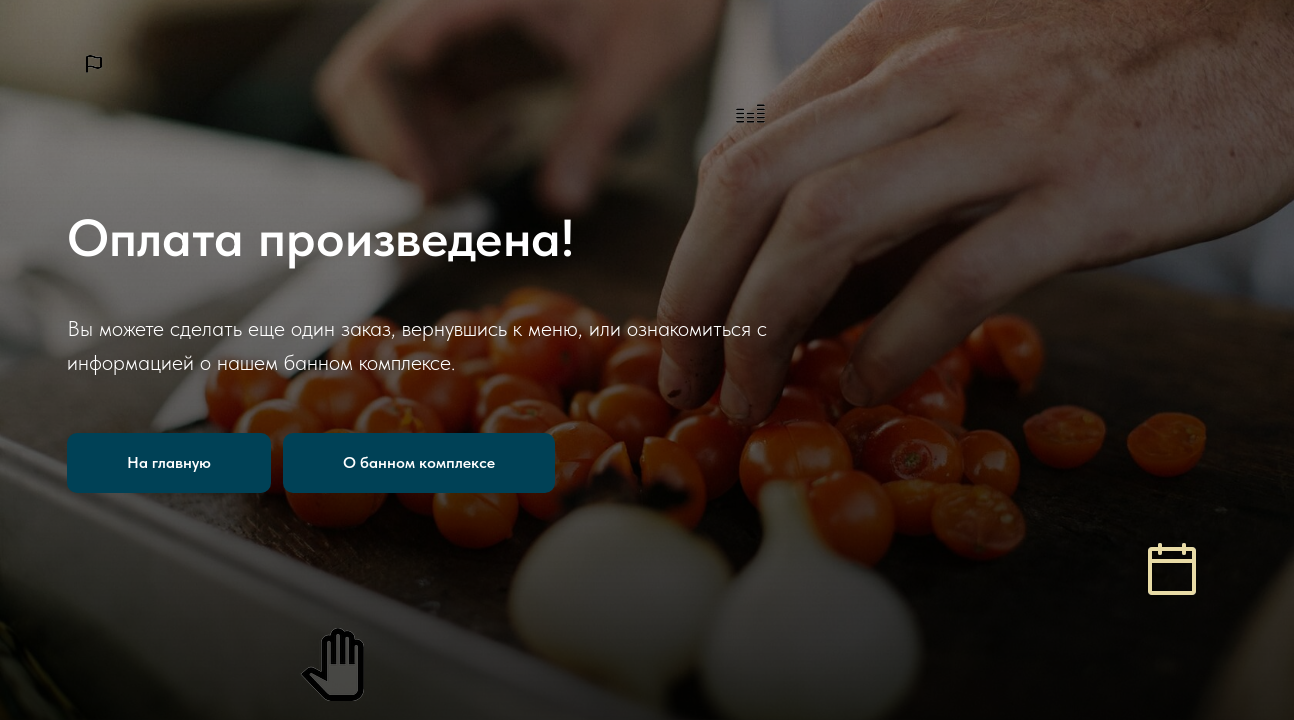 The image size is (1294, 720). What do you see at coordinates (750, 113) in the screenshot?
I see `adjust audio equalizer settings` at bounding box center [750, 113].